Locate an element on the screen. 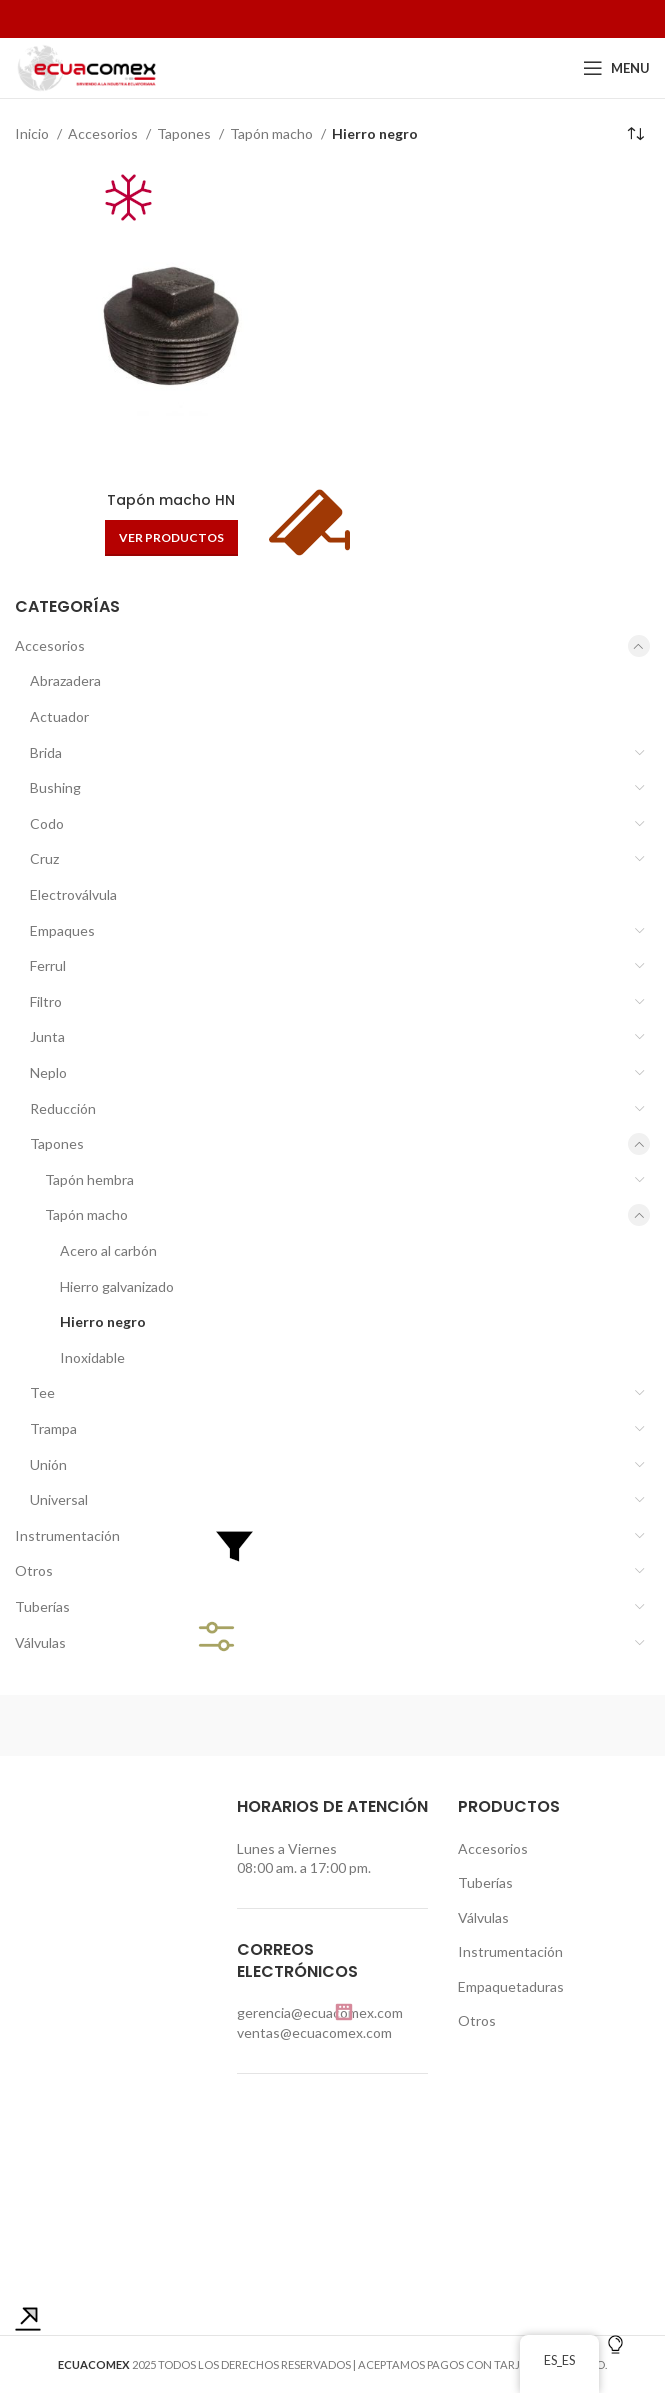 Image resolution: width=665 pixels, height=2393 pixels. open link in new window or tab is located at coordinates (28, 2318).